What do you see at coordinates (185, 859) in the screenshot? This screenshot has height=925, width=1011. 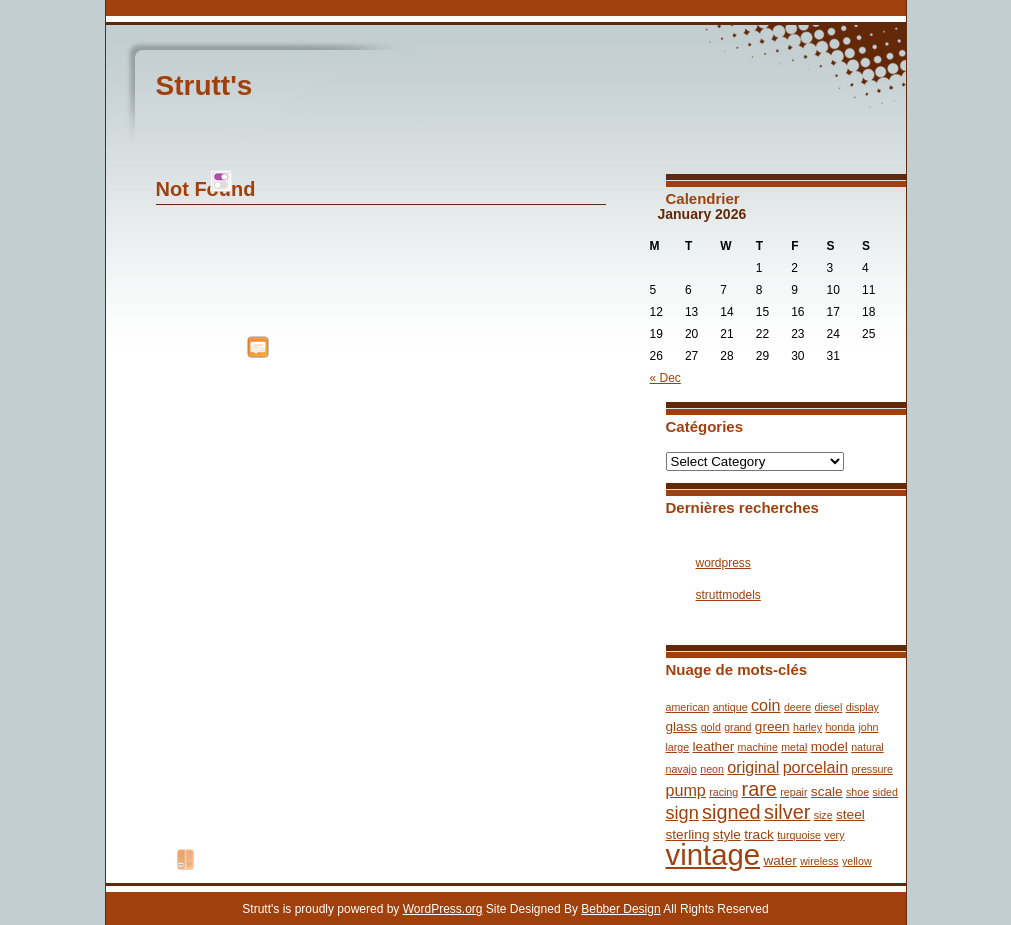 I see `compressed or archived file type indicator` at bounding box center [185, 859].